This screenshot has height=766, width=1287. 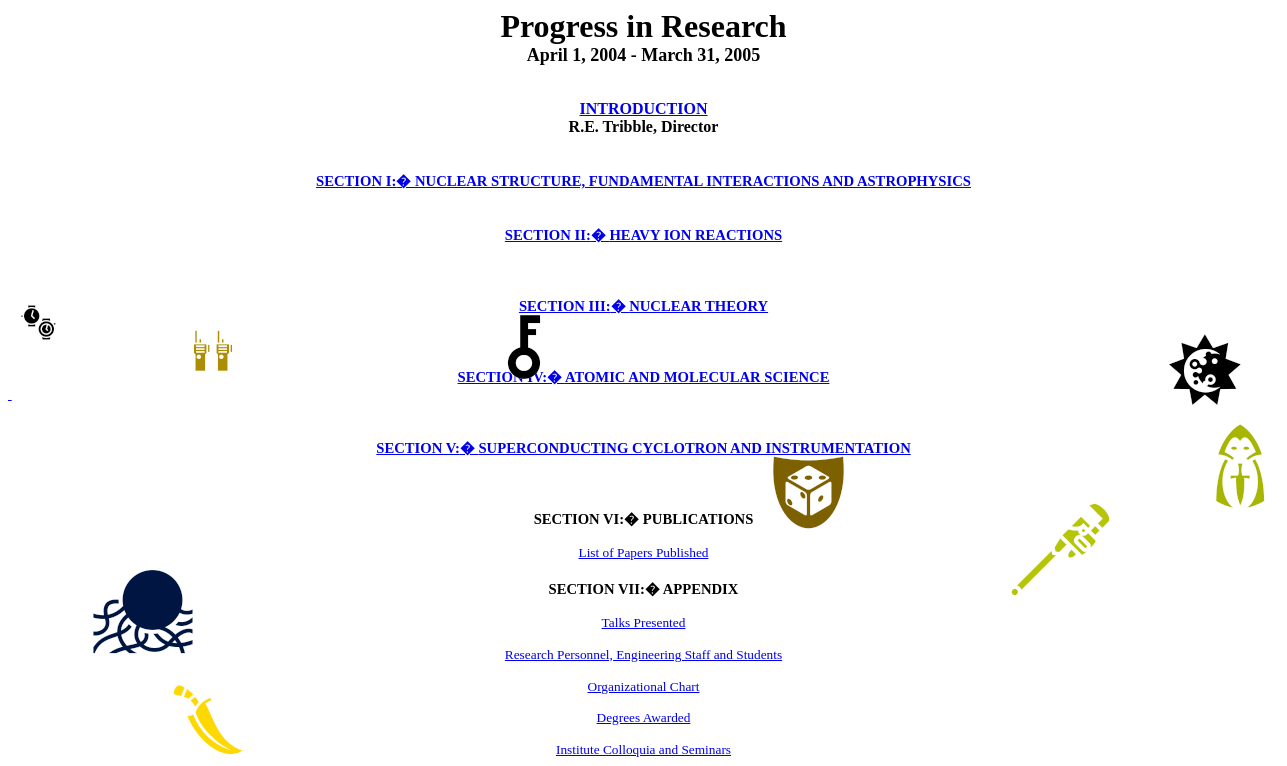 What do you see at coordinates (38, 322) in the screenshot?
I see `sync time across multiple devices` at bounding box center [38, 322].